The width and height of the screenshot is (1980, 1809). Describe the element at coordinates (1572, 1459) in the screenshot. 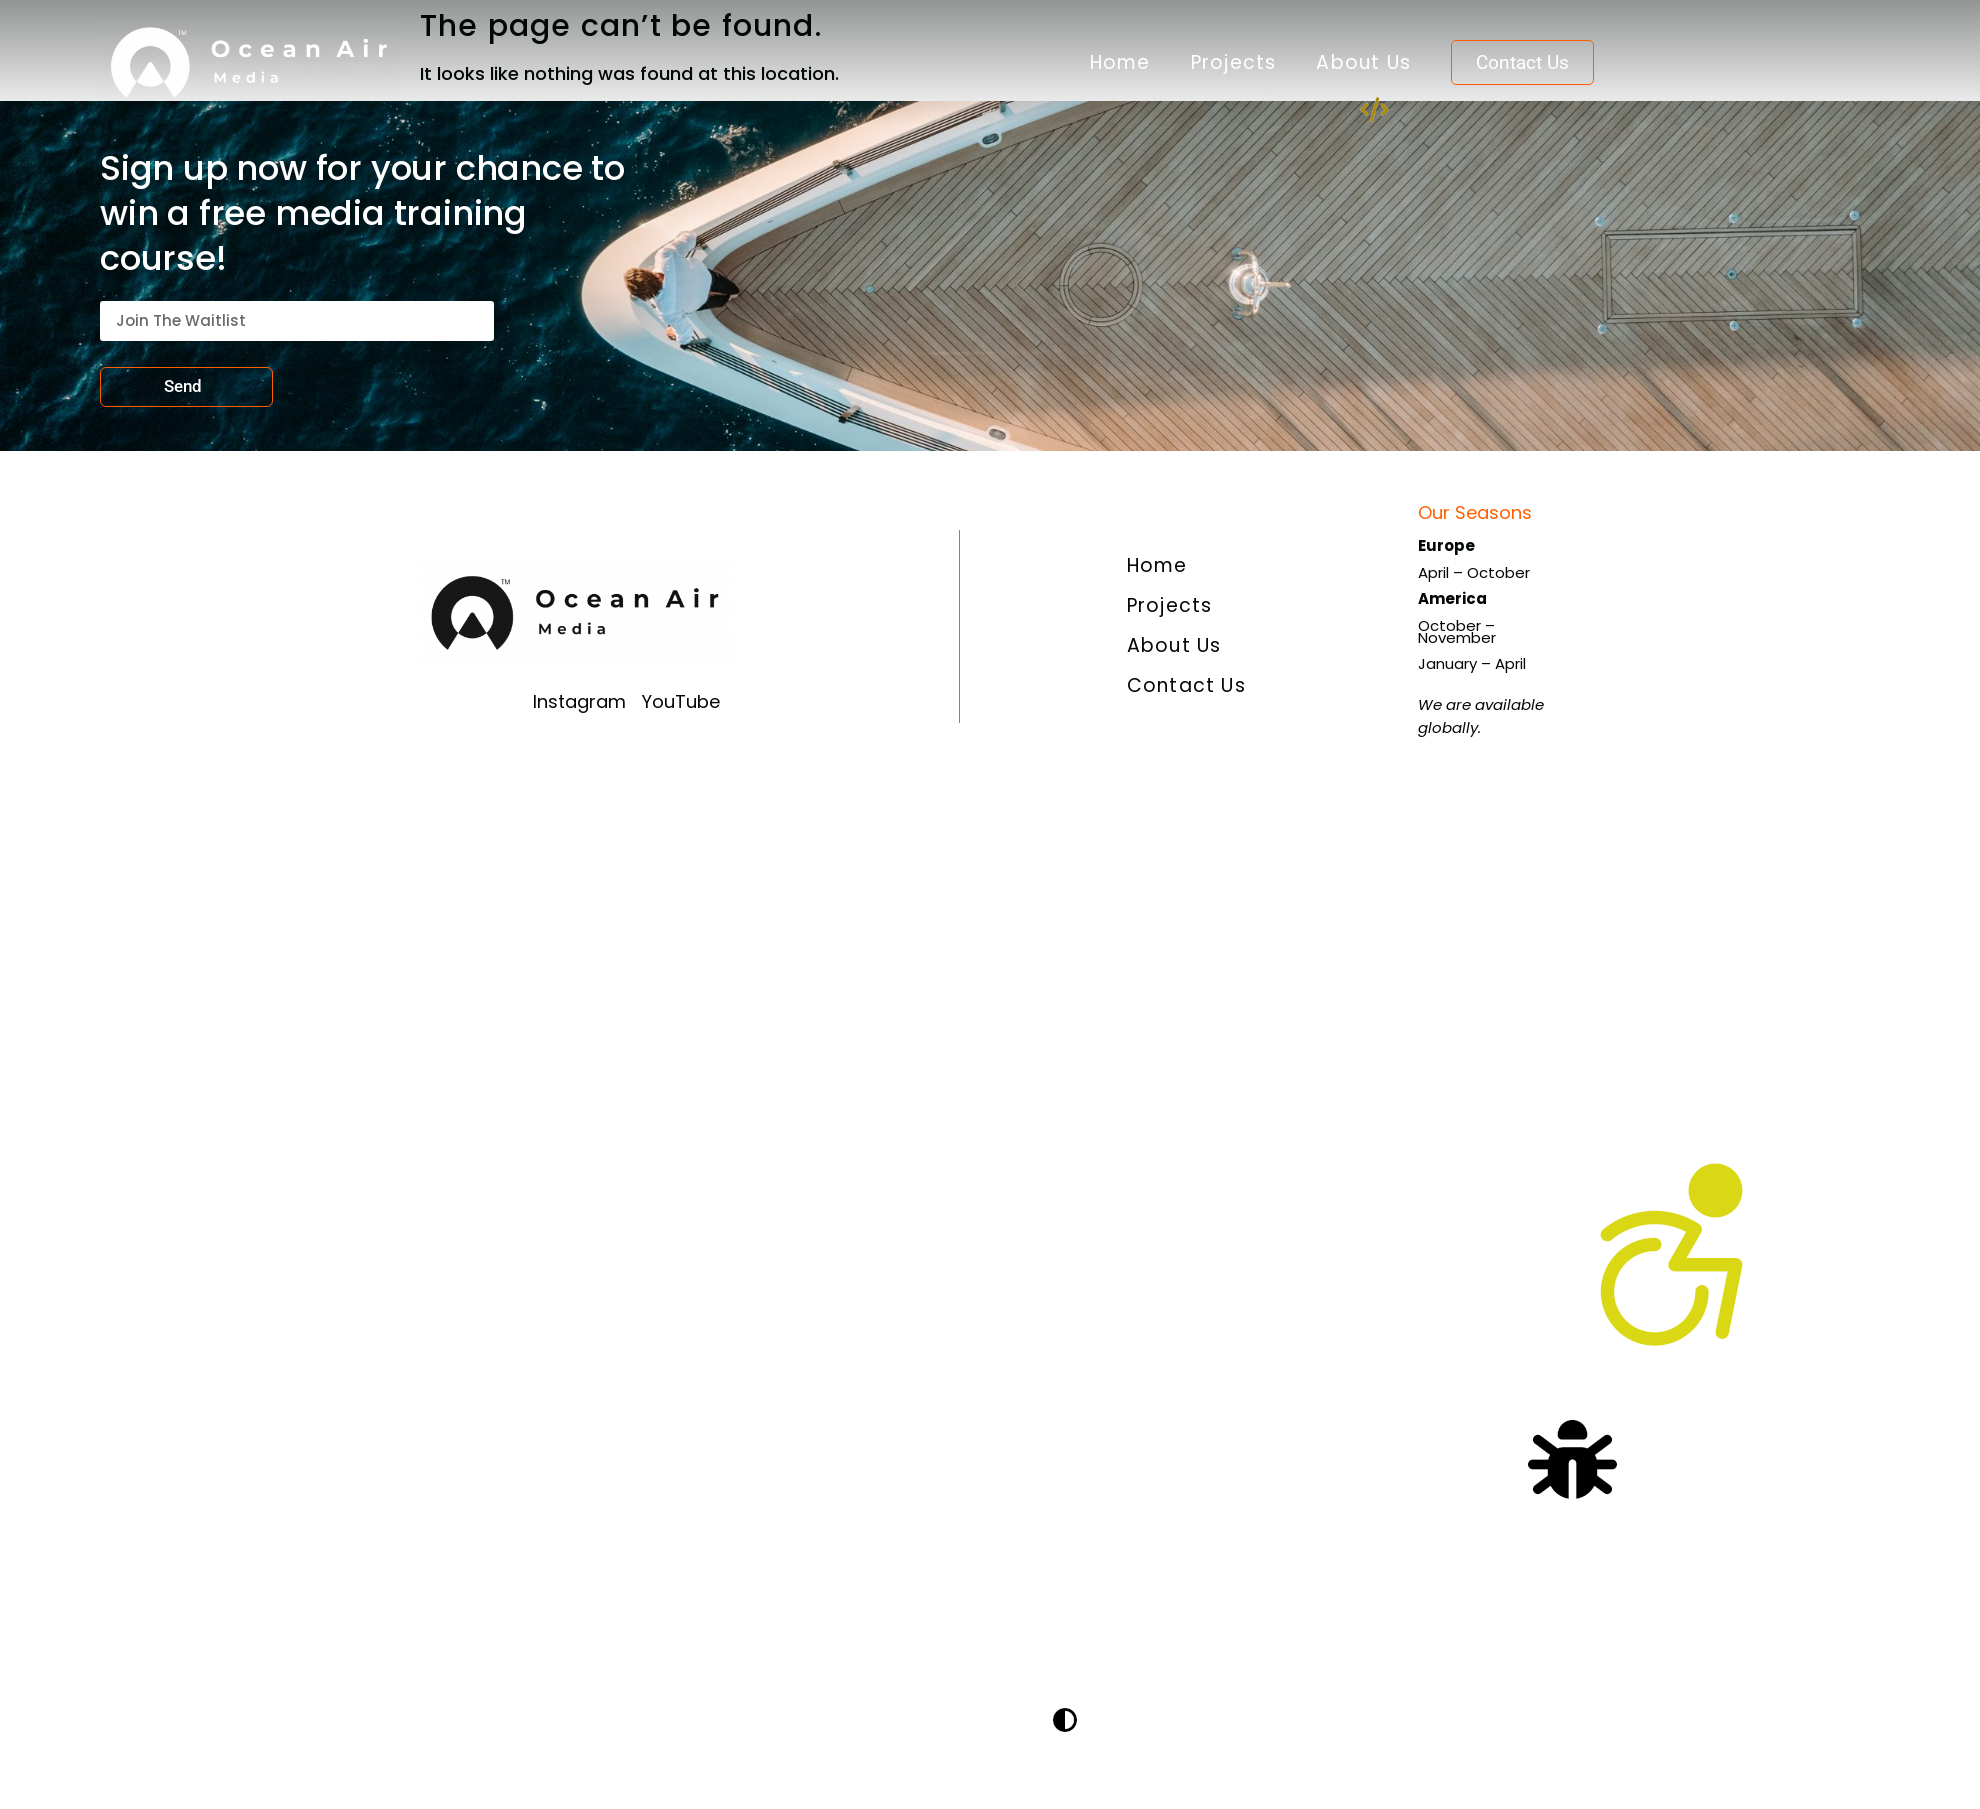

I see `report a bug or issue` at that location.